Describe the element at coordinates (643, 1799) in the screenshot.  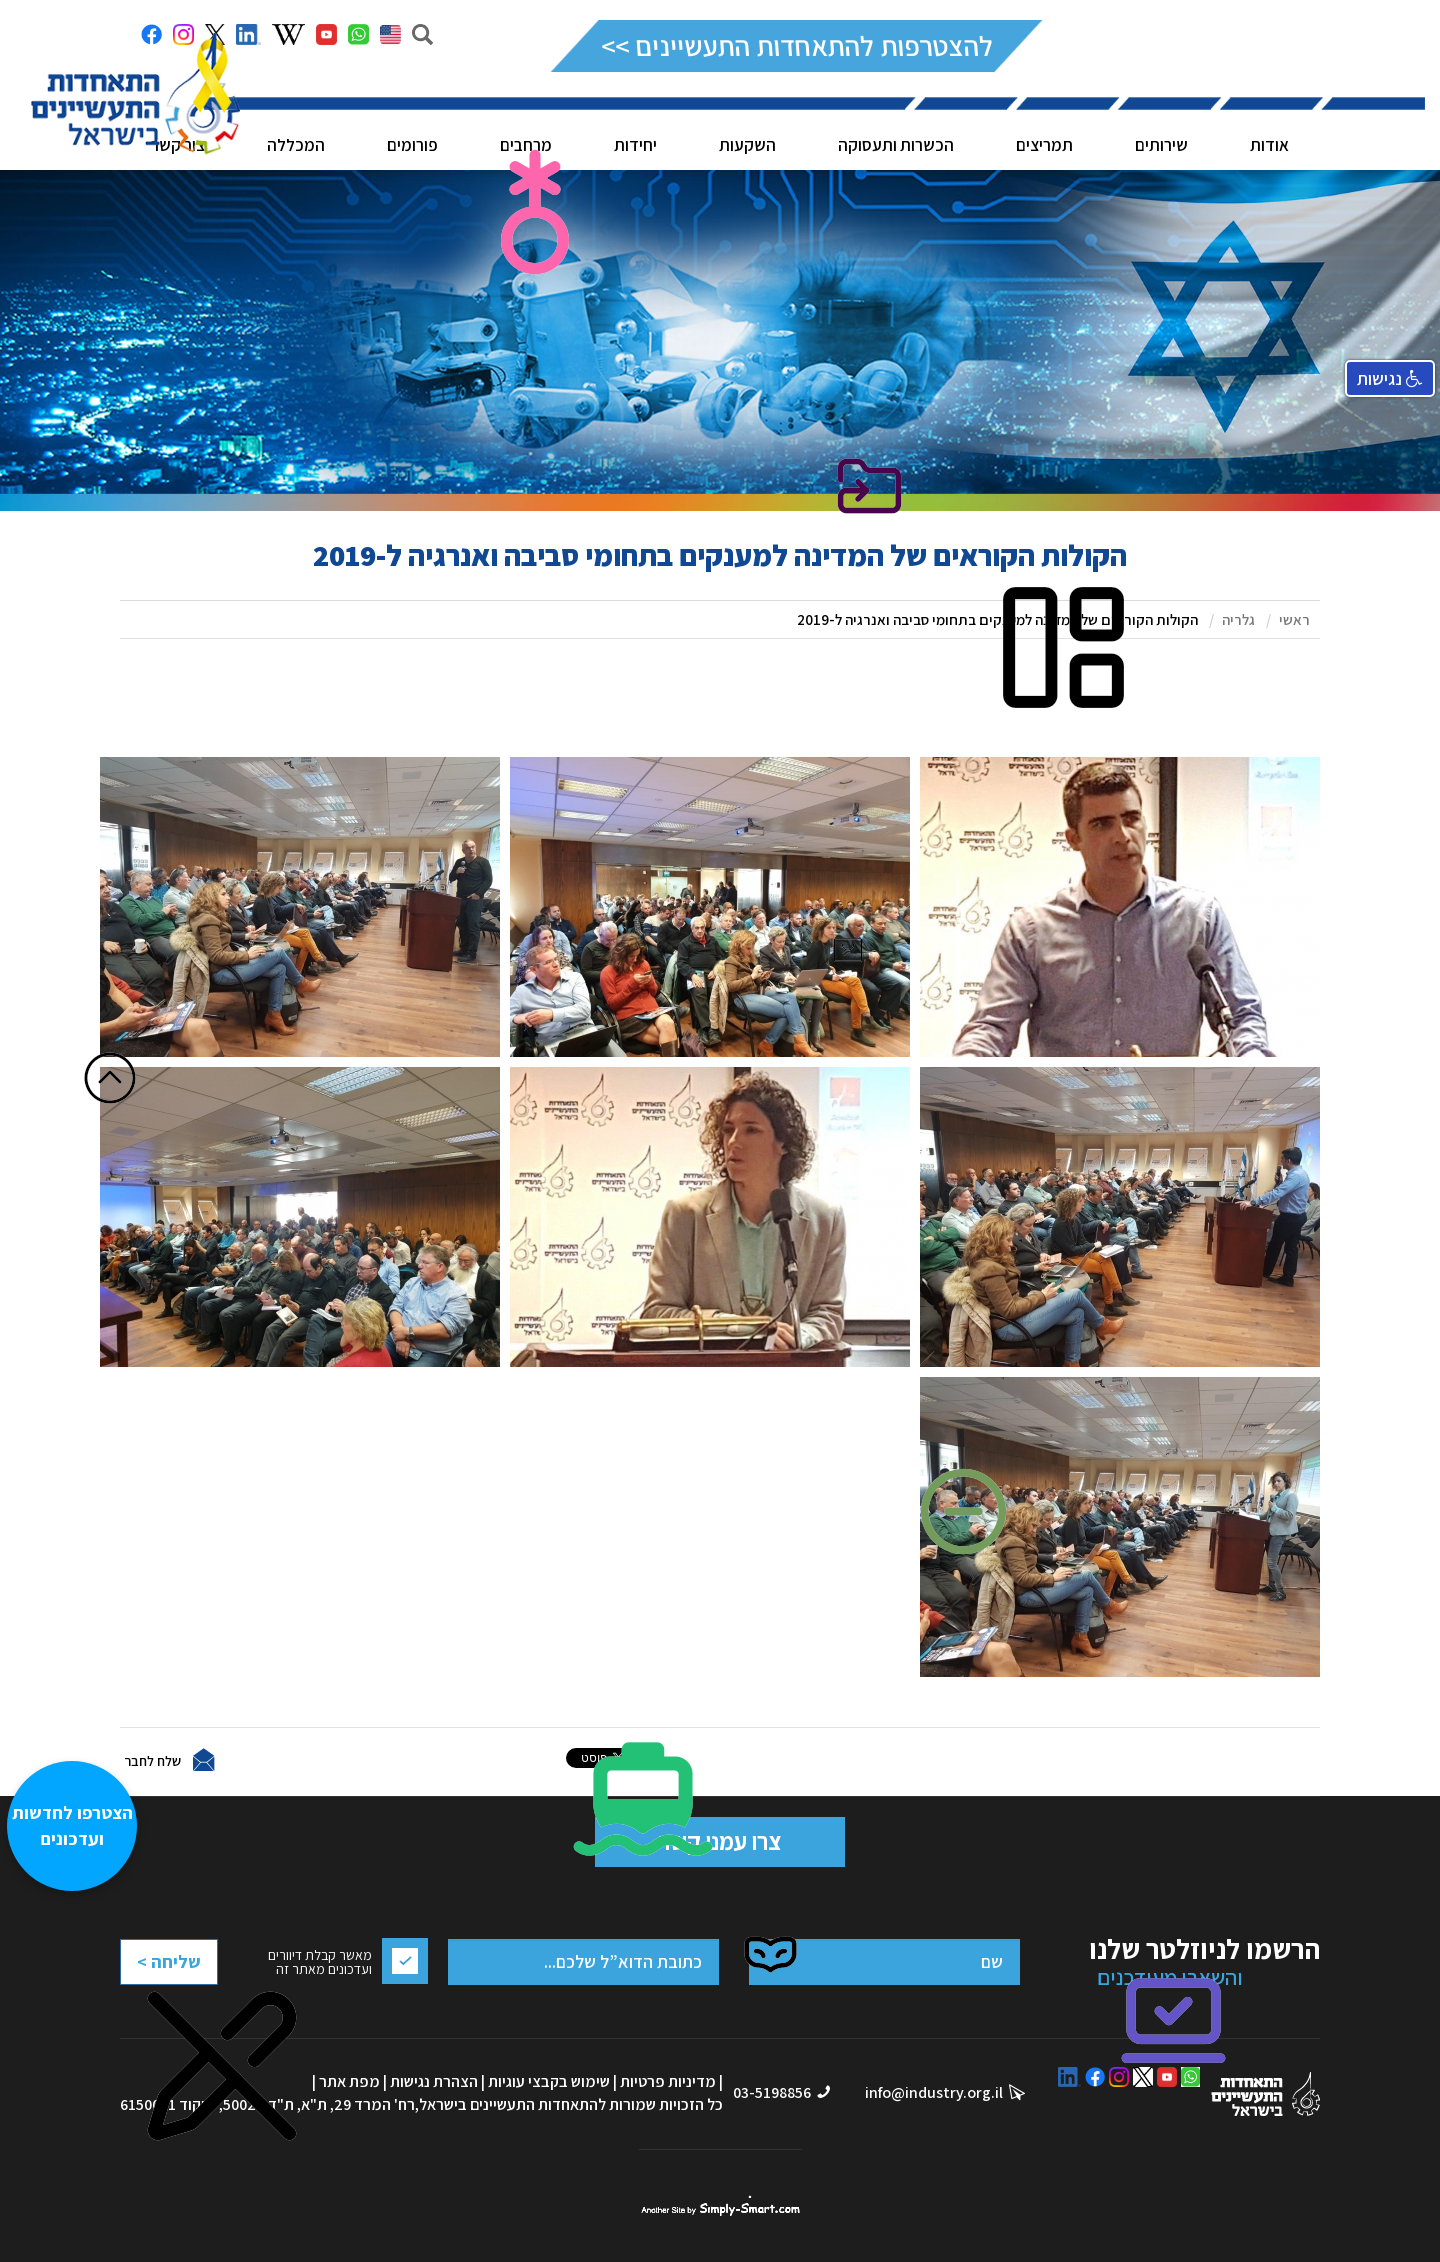
I see `ferry or boat transportation option` at that location.